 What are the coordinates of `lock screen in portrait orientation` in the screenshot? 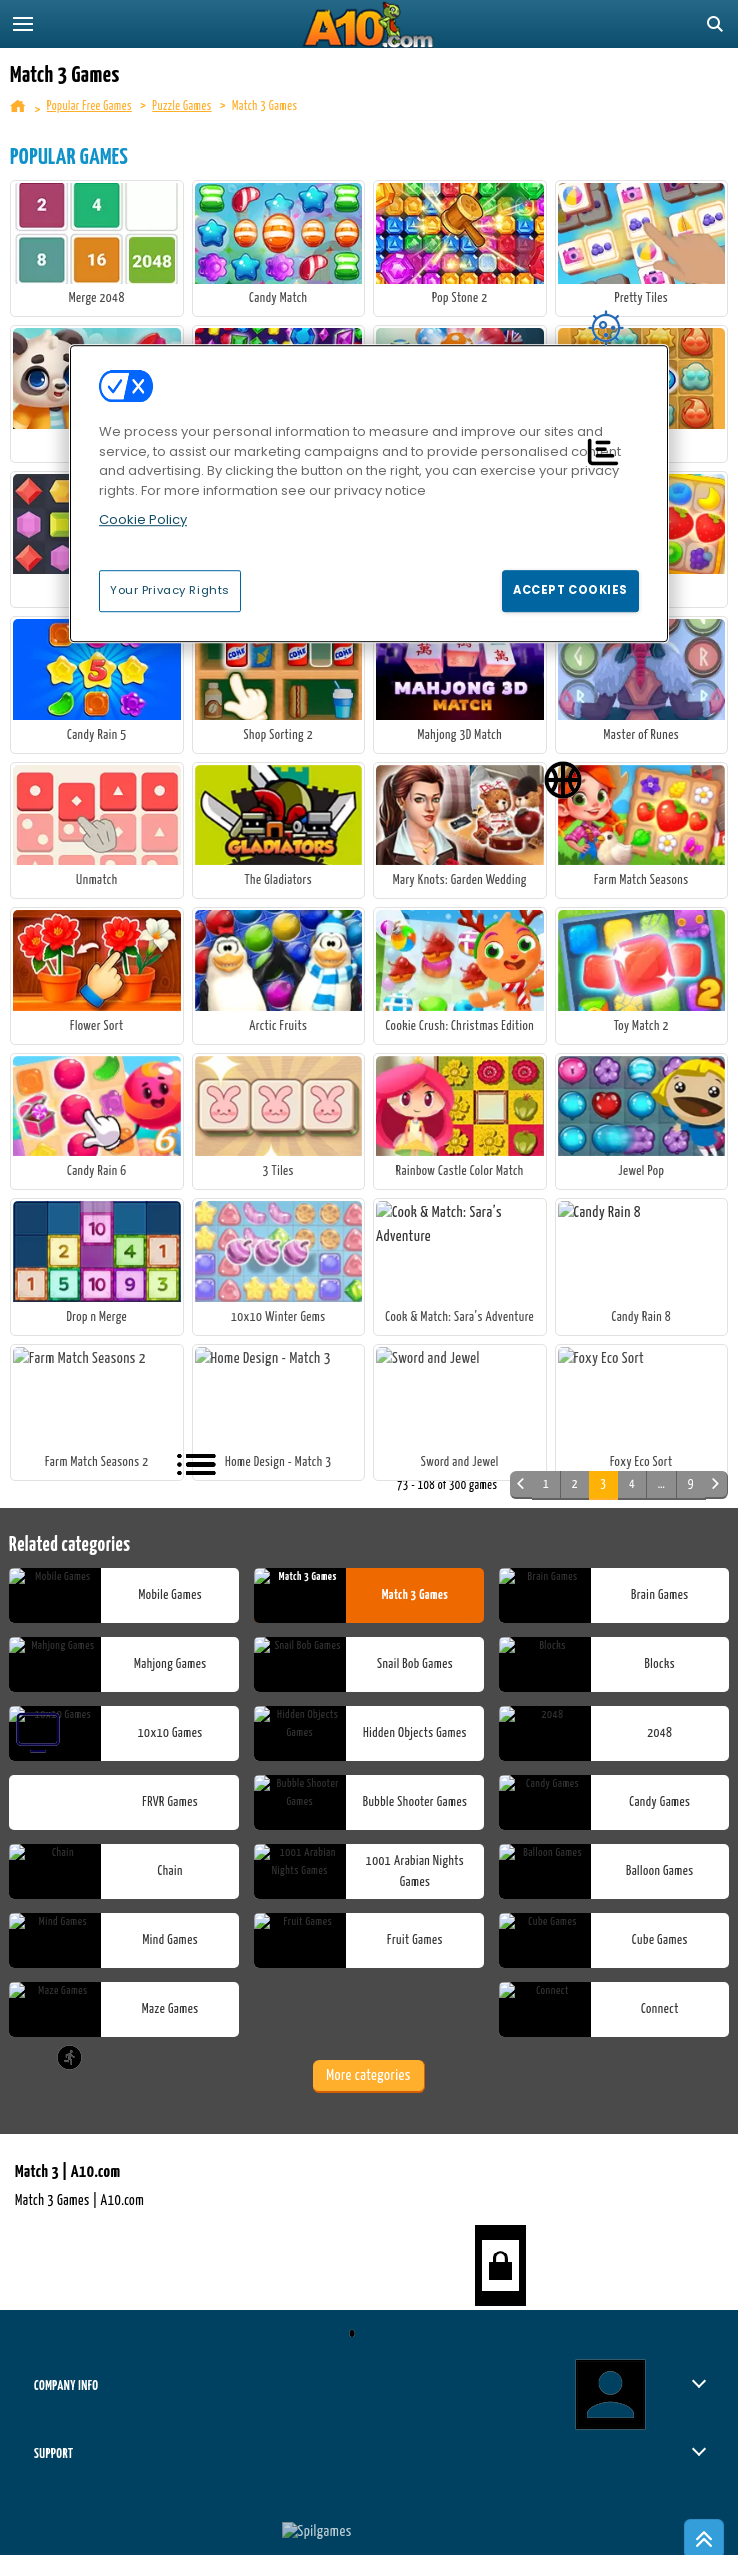 It's located at (500, 2265).